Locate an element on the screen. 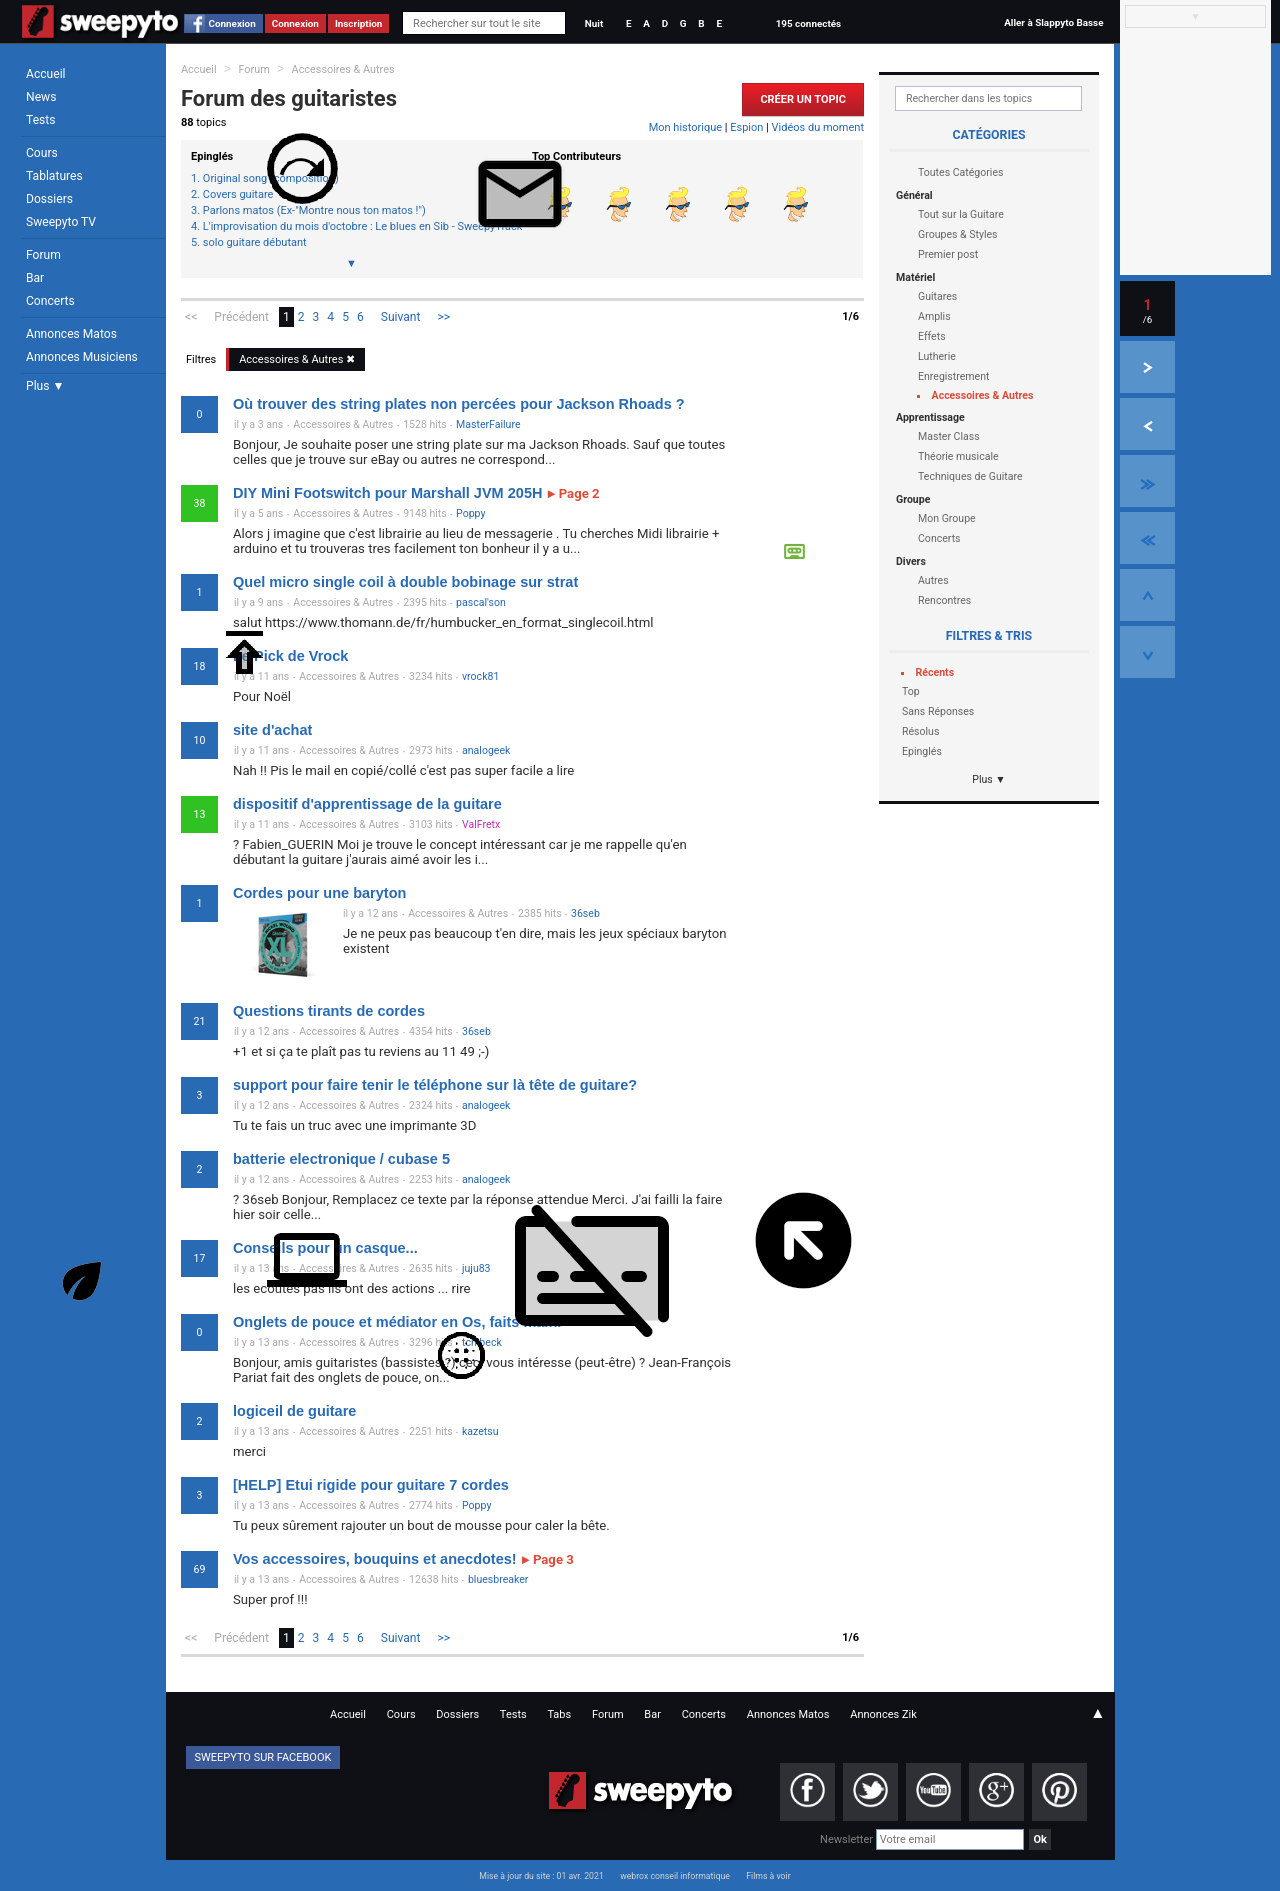  open your email inbox is located at coordinates (520, 194).